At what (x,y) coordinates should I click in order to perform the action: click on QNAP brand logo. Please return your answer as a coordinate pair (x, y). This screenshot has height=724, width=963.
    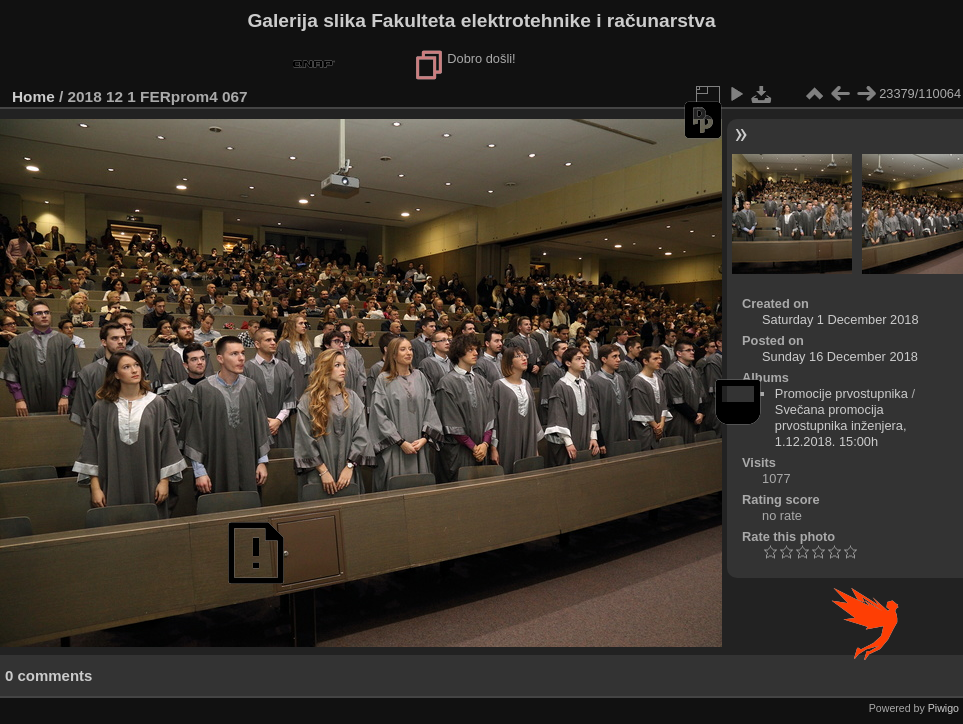
    Looking at the image, I should click on (314, 64).